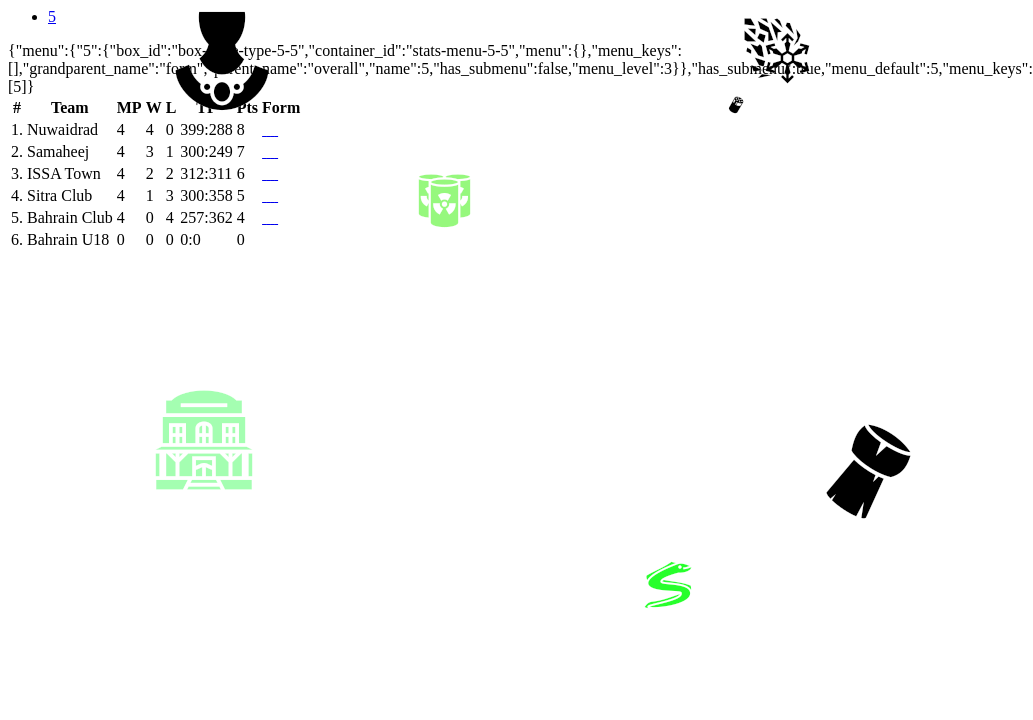  I want to click on indicates hazardous or radioactive materials in a game context, so click(444, 200).